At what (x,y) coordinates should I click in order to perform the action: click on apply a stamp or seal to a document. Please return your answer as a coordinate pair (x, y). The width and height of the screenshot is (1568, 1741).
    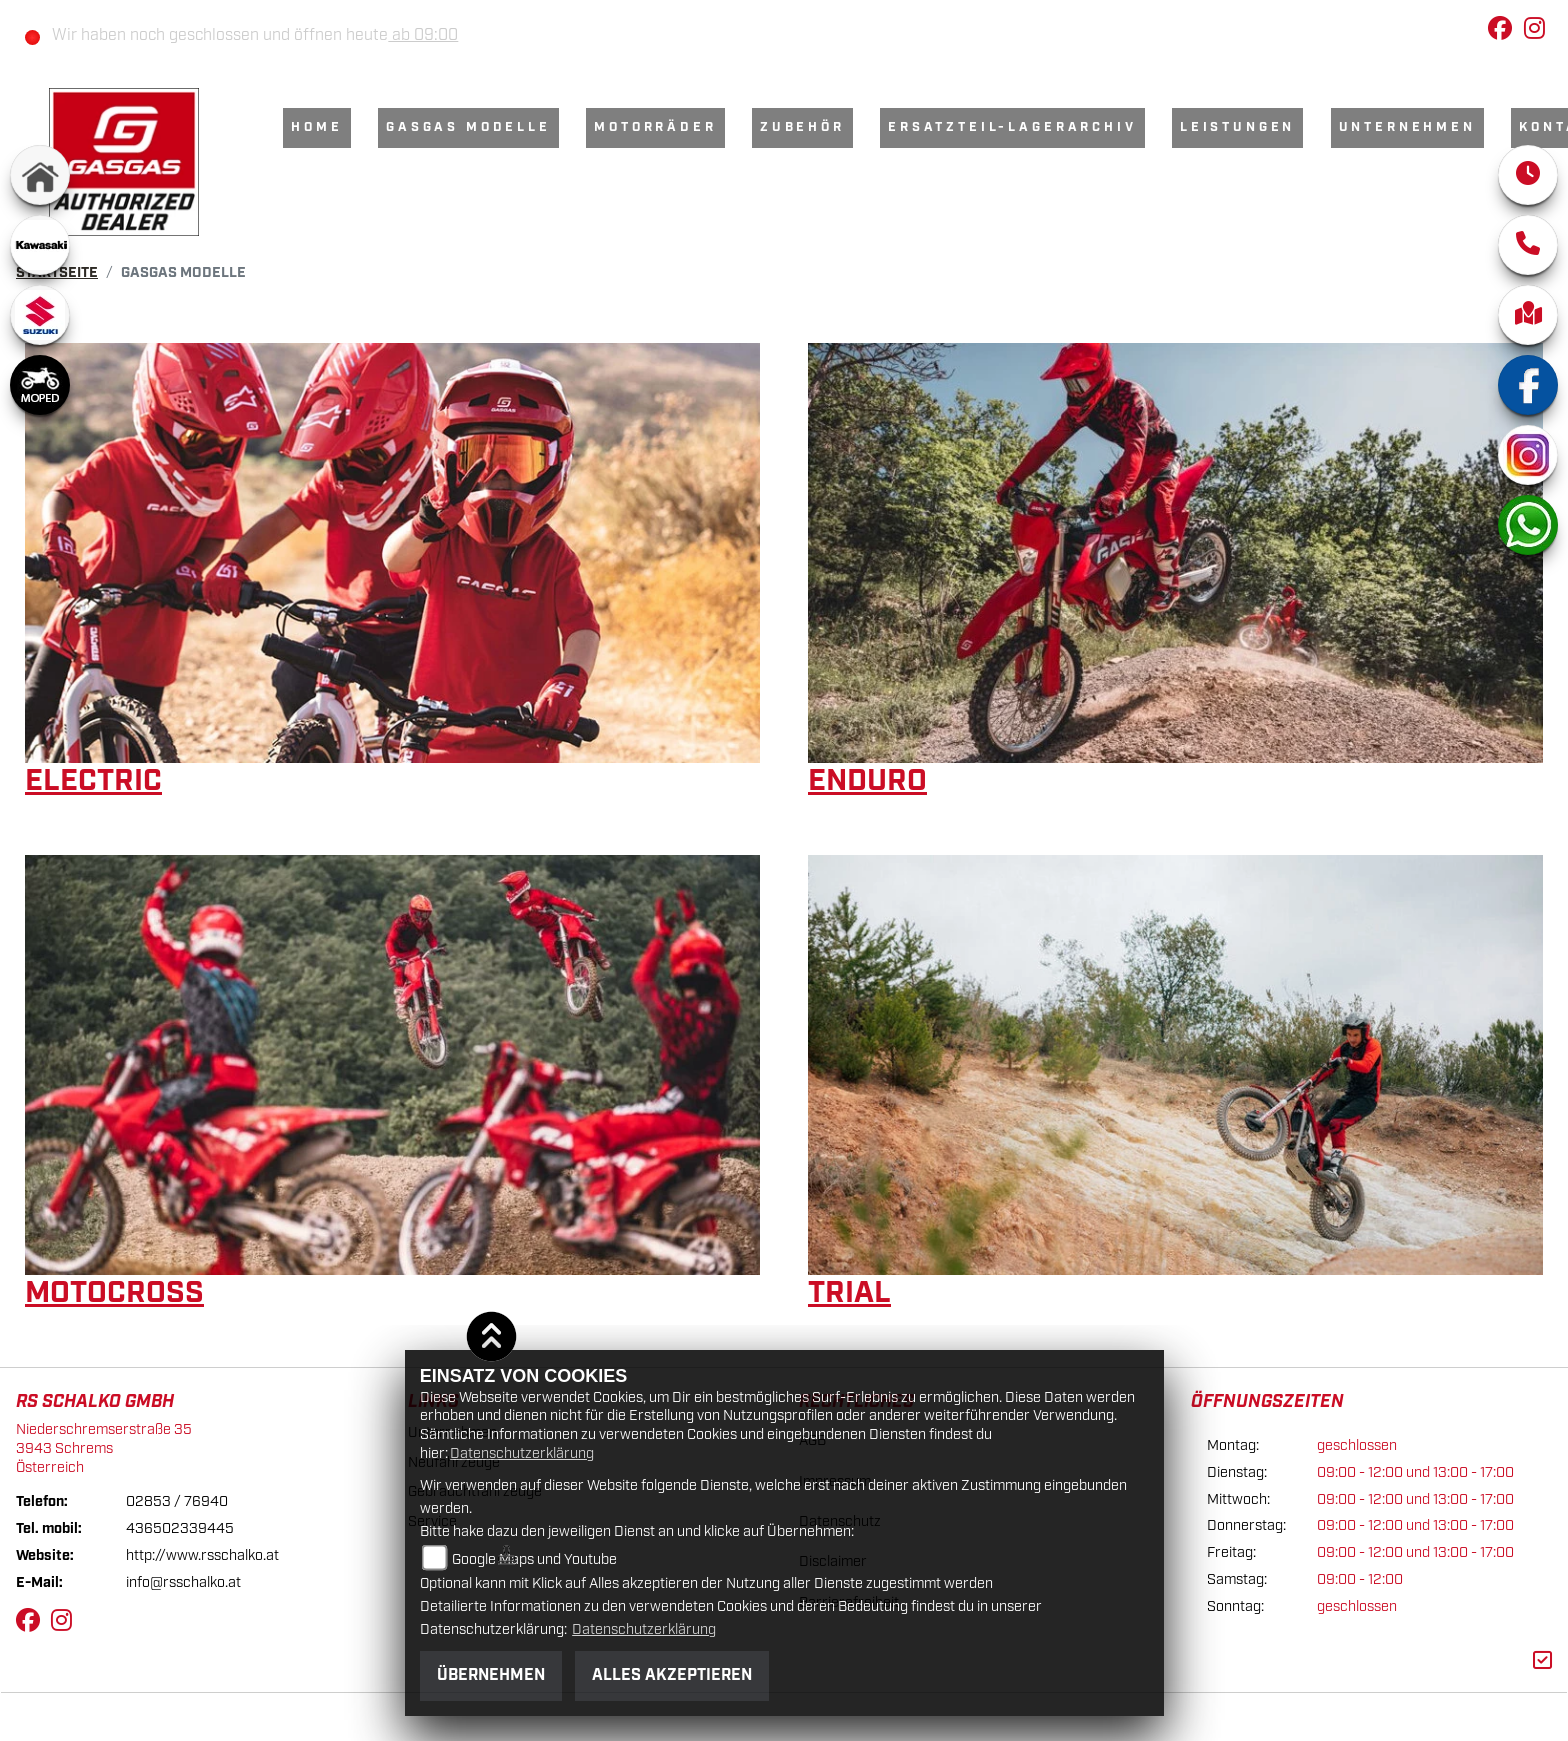
    Looking at the image, I should click on (506, 1555).